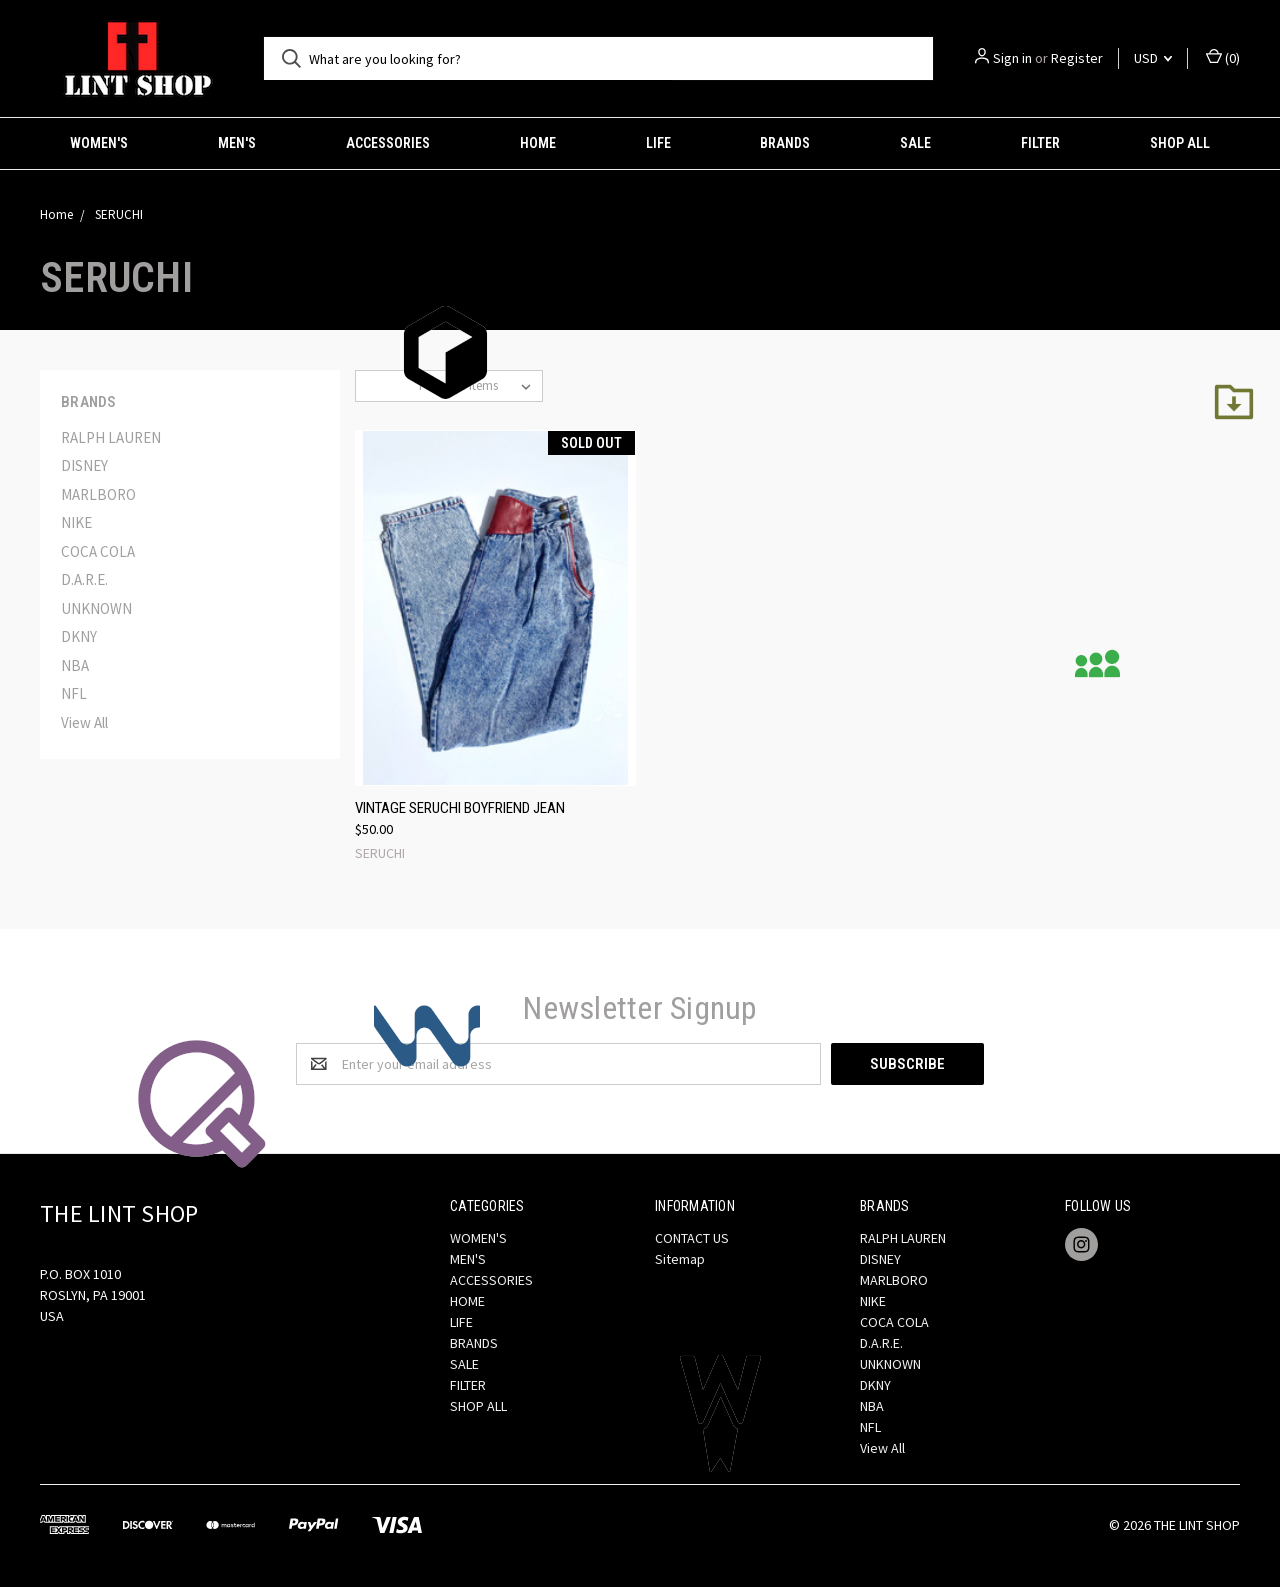 The image size is (1280, 1587). Describe the element at coordinates (1097, 663) in the screenshot. I see `link to MySpace profile` at that location.